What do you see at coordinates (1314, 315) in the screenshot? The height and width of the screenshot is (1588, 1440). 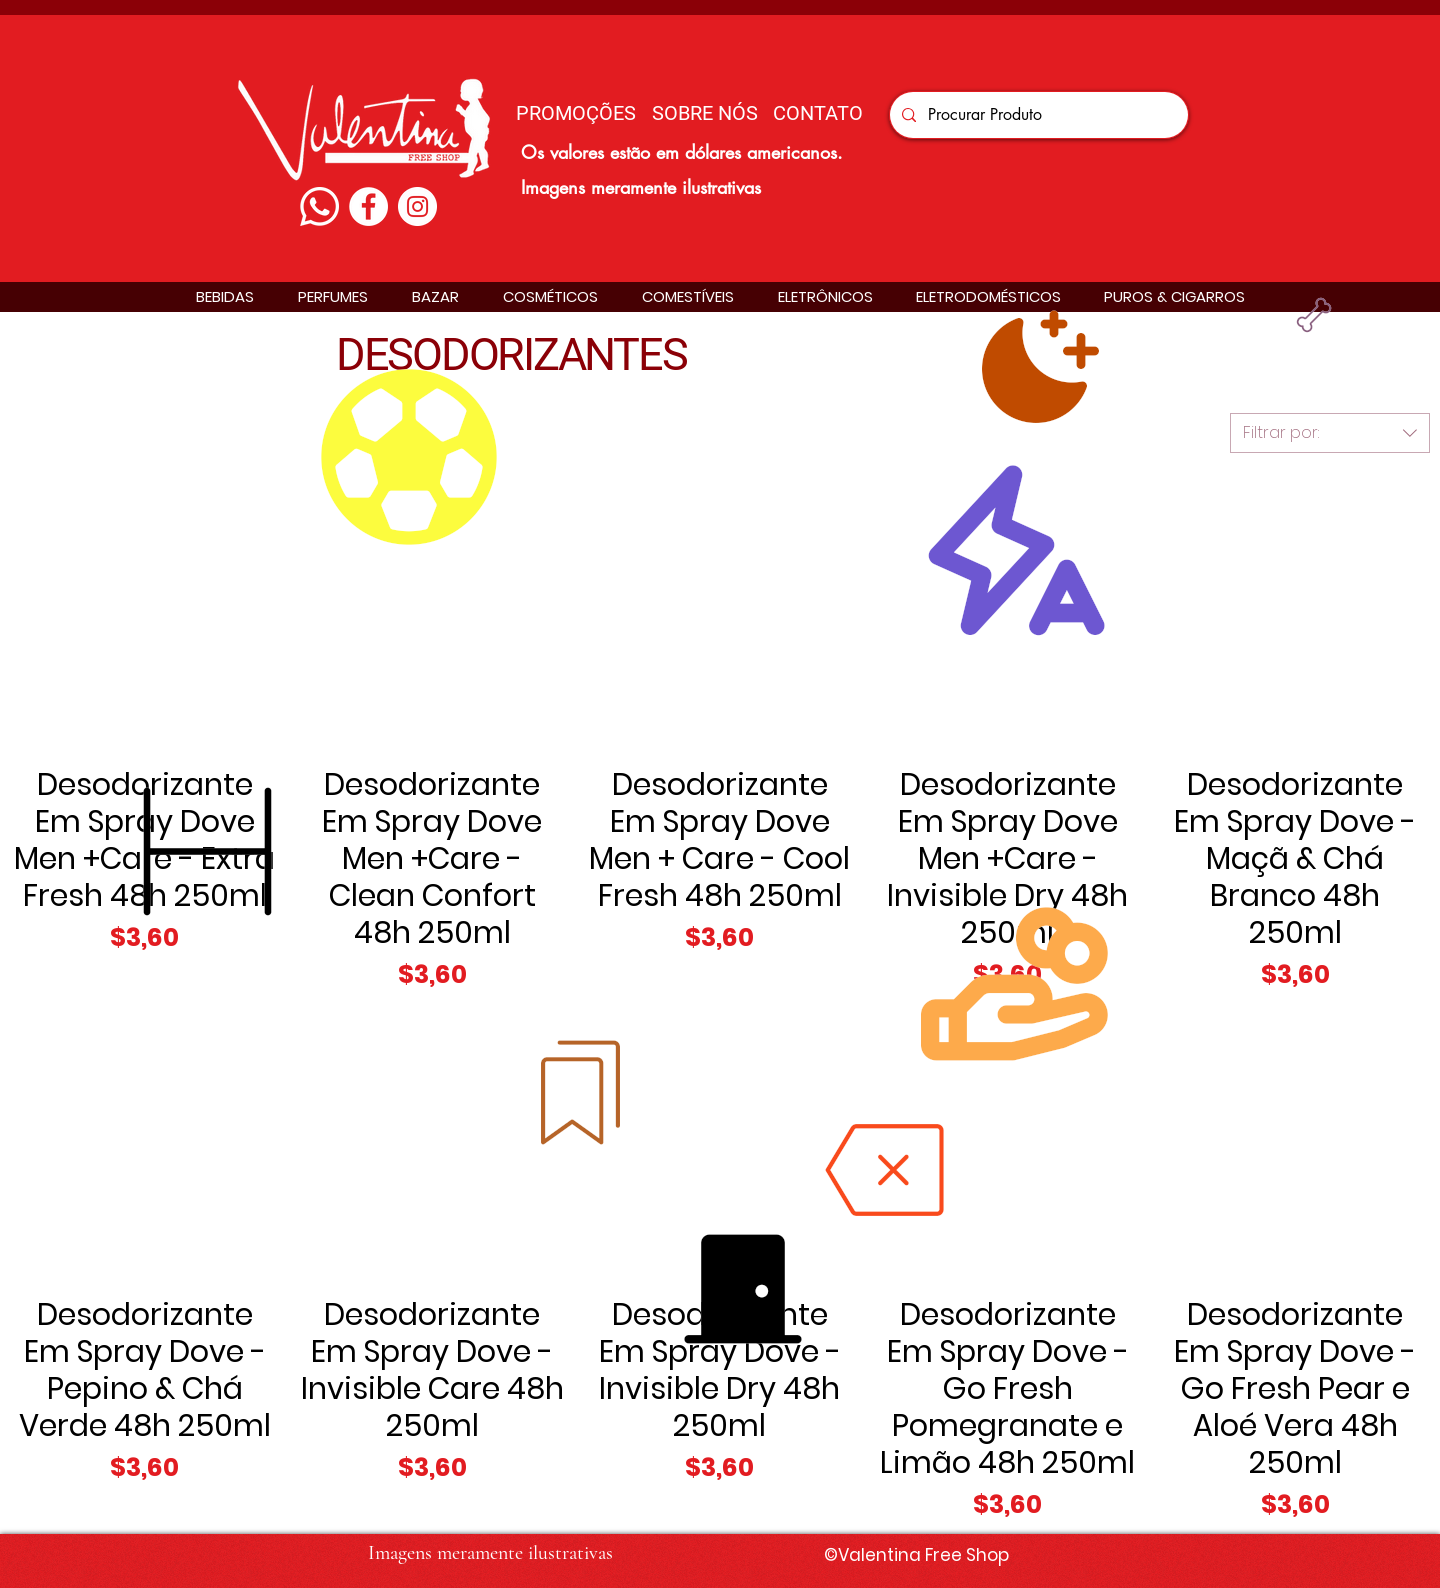 I see `access pet-related features or settings` at bounding box center [1314, 315].